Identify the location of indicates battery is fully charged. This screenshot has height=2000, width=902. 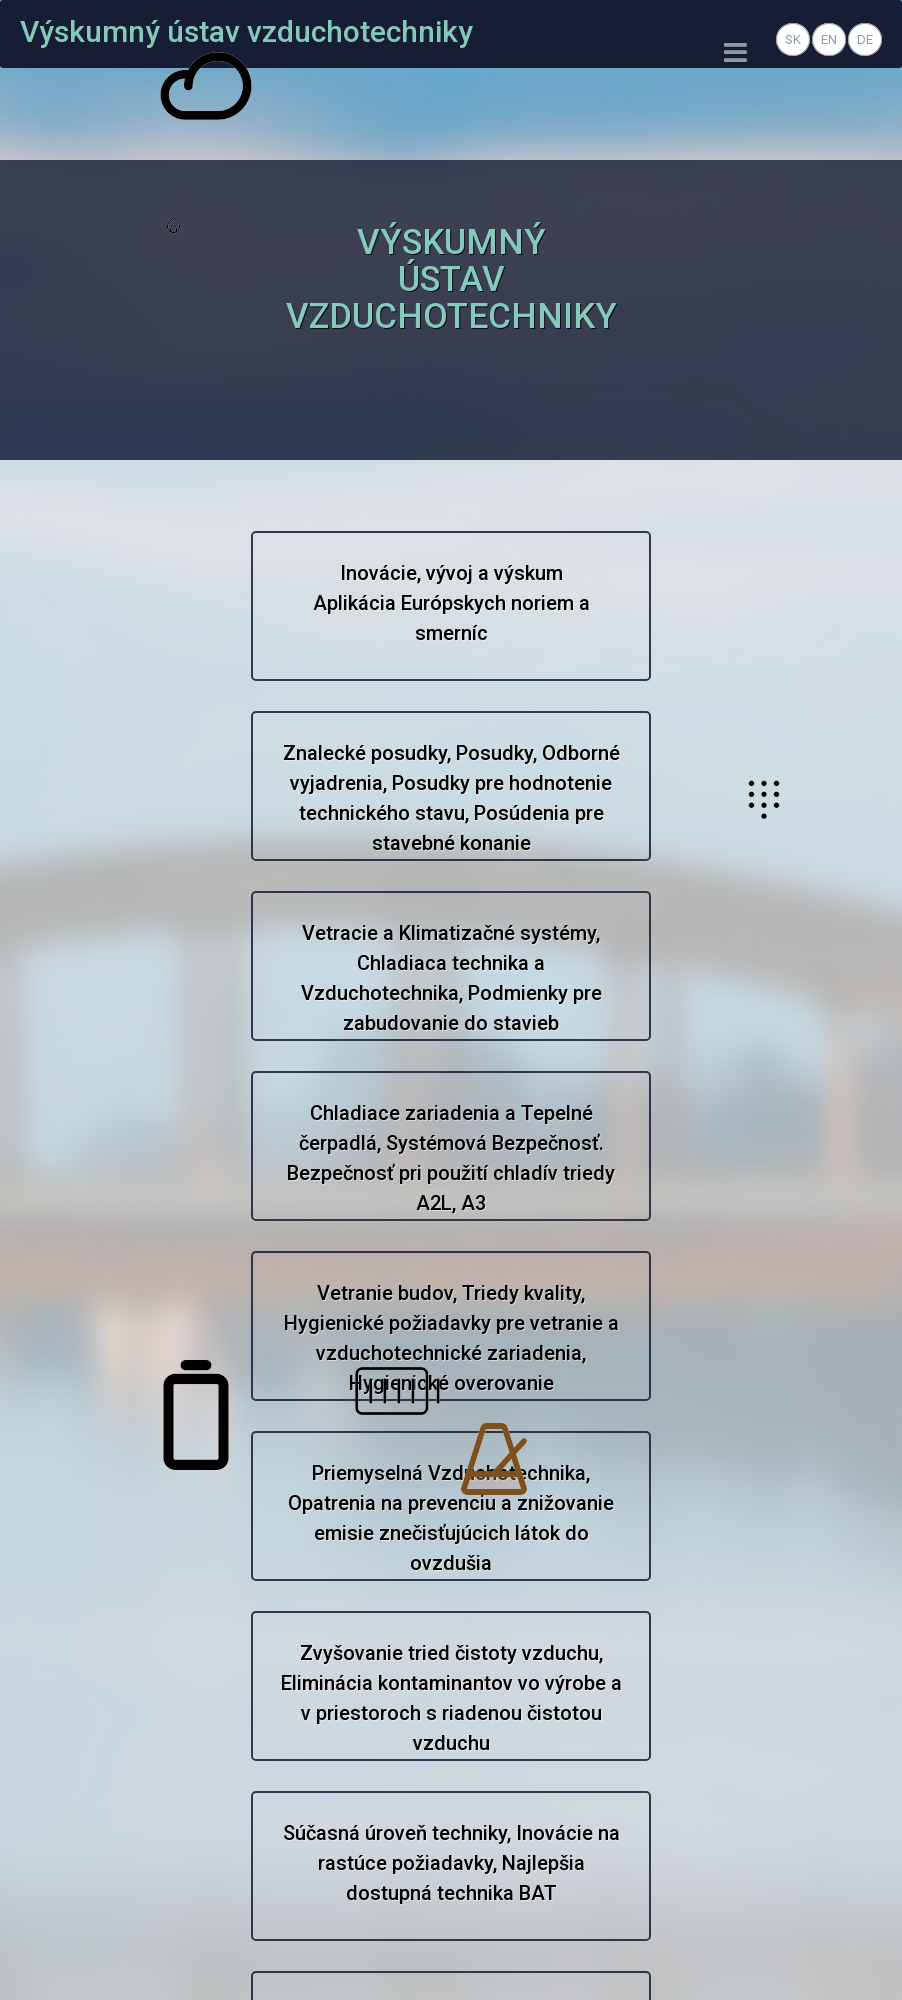
(396, 1391).